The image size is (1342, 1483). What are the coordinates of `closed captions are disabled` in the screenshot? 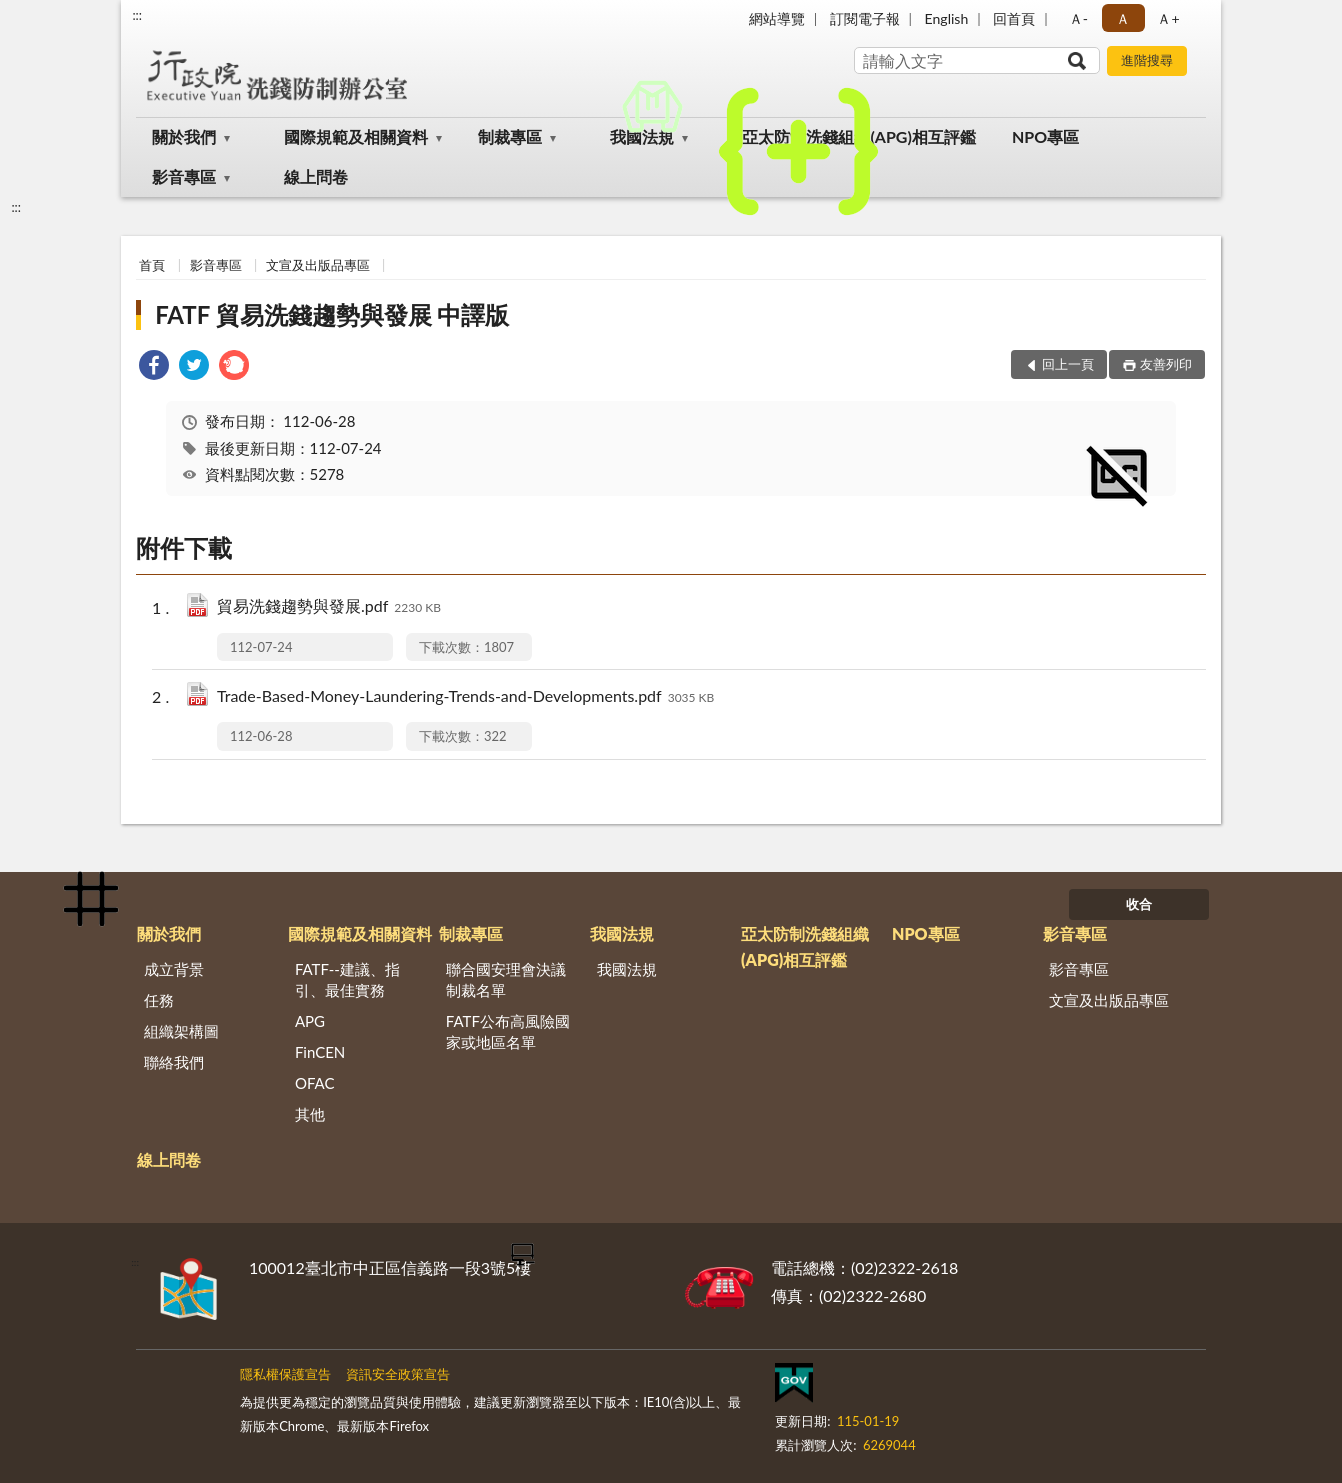 It's located at (1119, 474).